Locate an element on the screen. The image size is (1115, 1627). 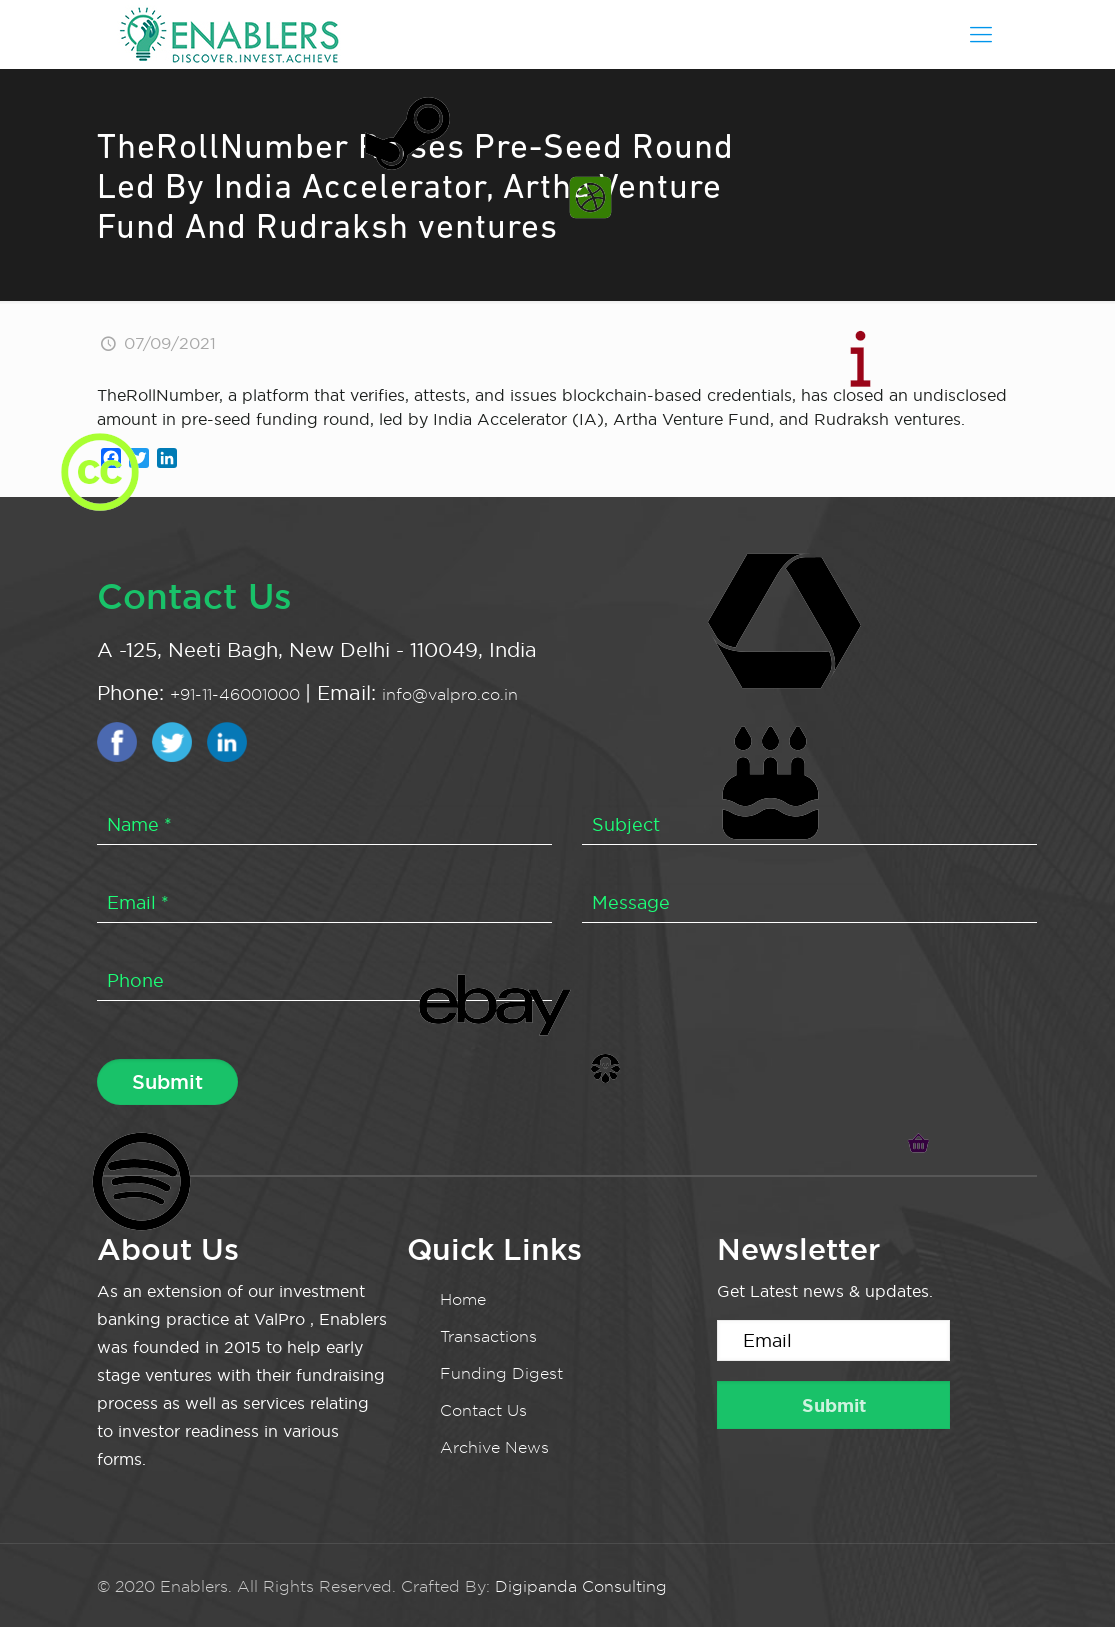
view birthday or celebration reminders is located at coordinates (770, 784).